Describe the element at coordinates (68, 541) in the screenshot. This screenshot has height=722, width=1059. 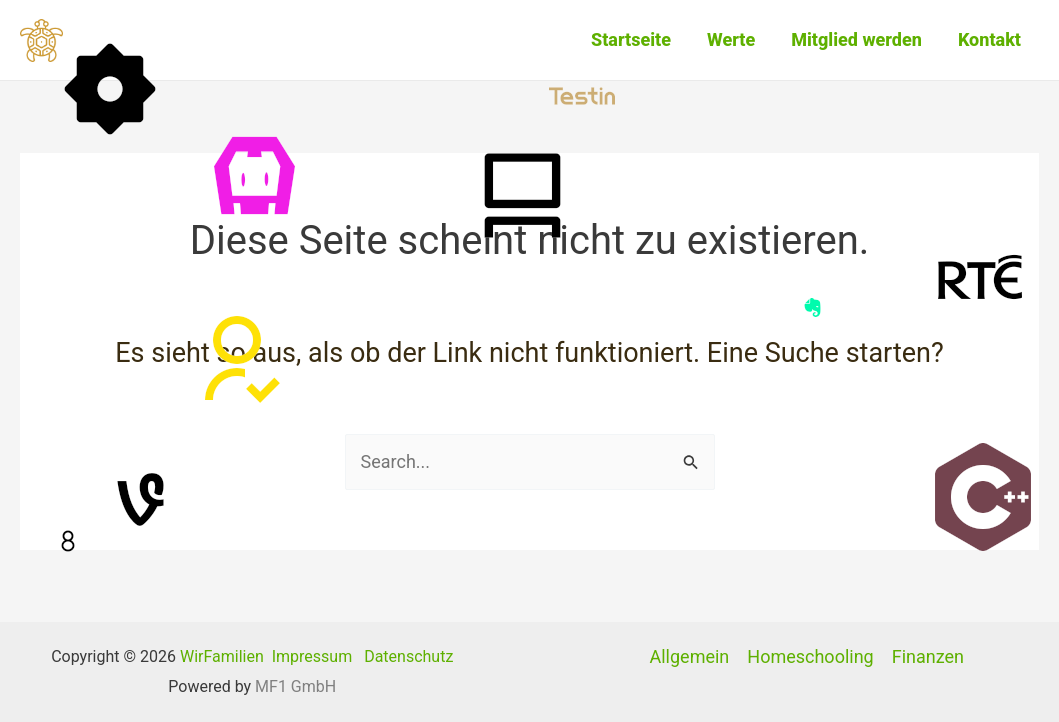
I see `indicates item number 8 in a list or sequence` at that location.